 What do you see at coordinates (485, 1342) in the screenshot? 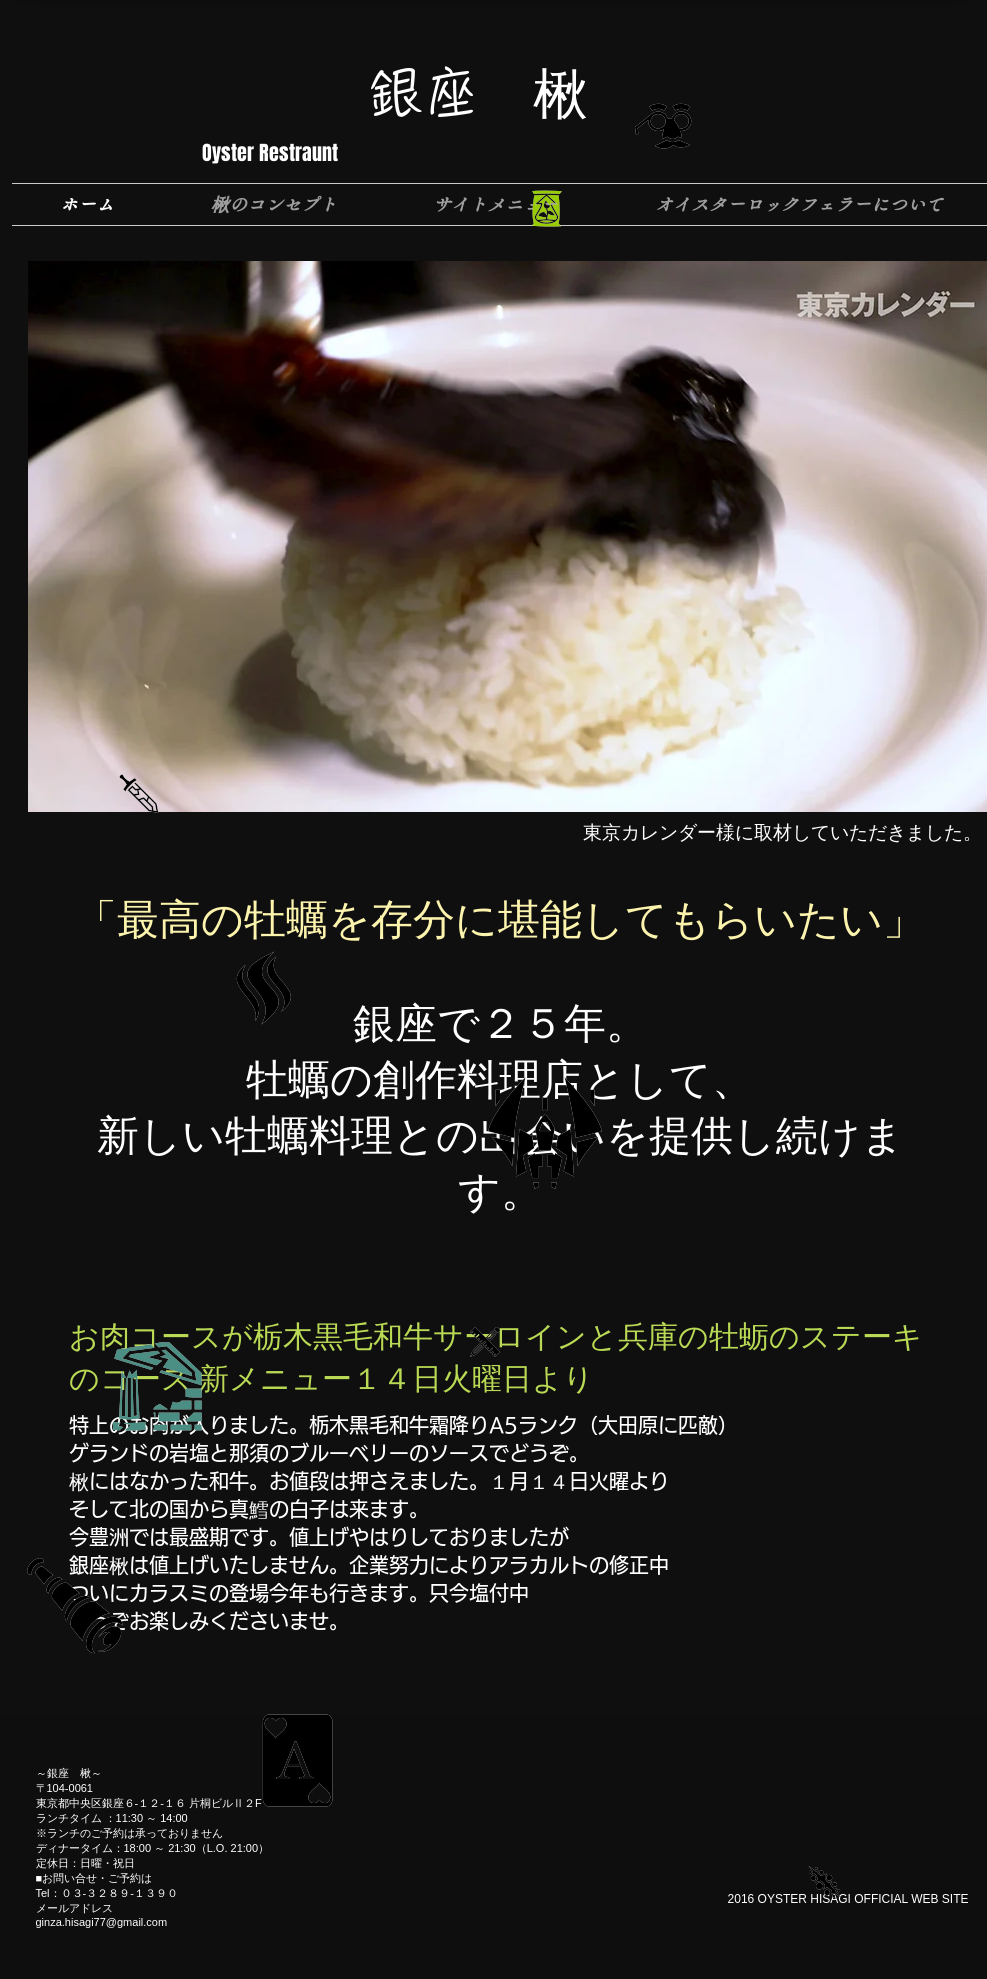
I see `access design or drawing tools` at bounding box center [485, 1342].